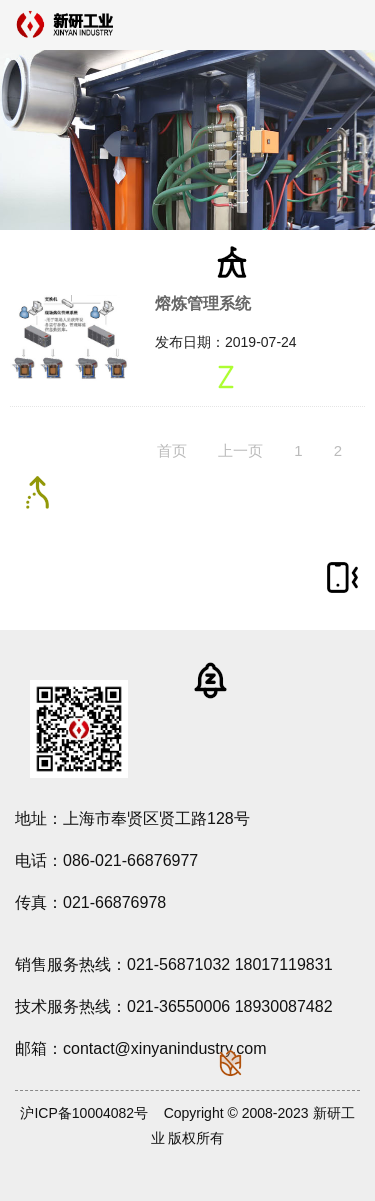  I want to click on alphabetical sorting option for letter Z, so click(226, 377).